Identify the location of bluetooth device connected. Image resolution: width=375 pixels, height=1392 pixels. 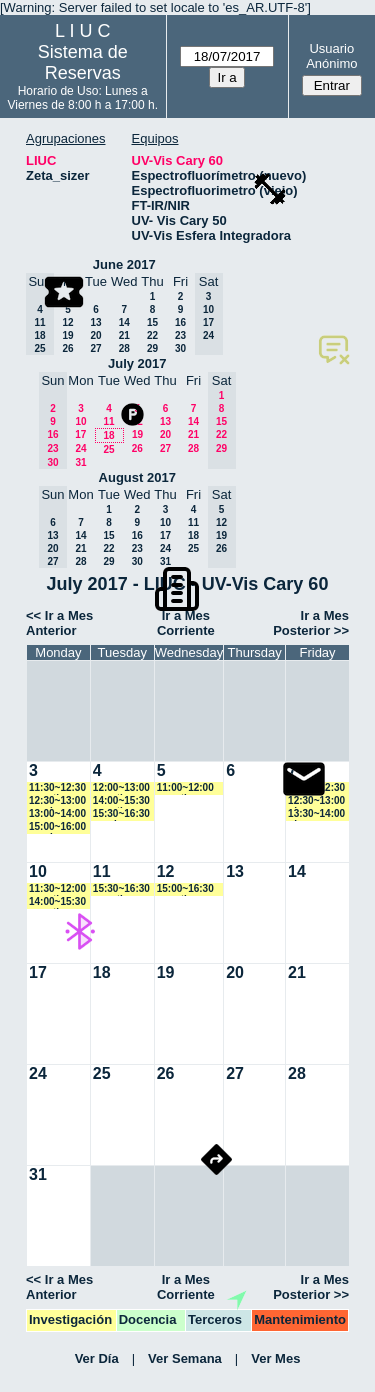
(79, 931).